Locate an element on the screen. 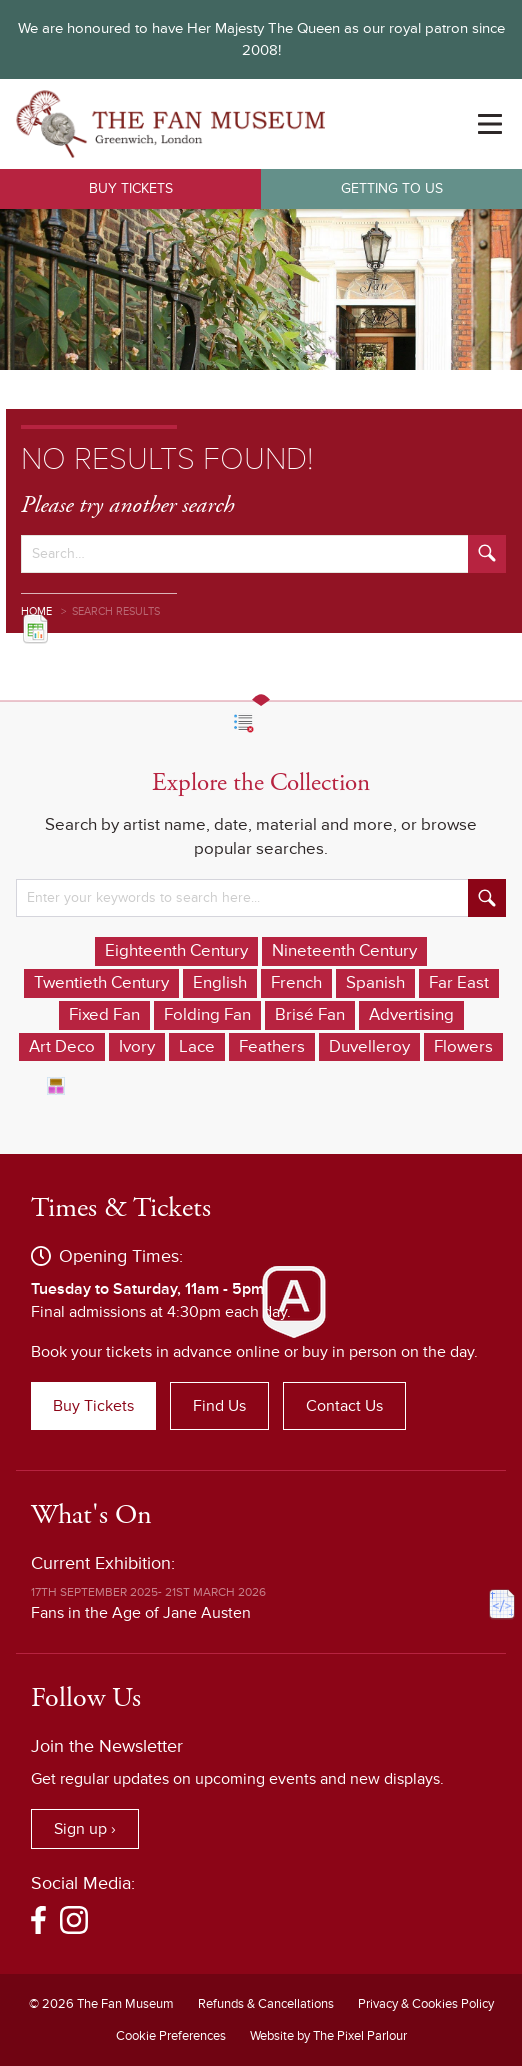  open a spreadsheet file is located at coordinates (35, 628).